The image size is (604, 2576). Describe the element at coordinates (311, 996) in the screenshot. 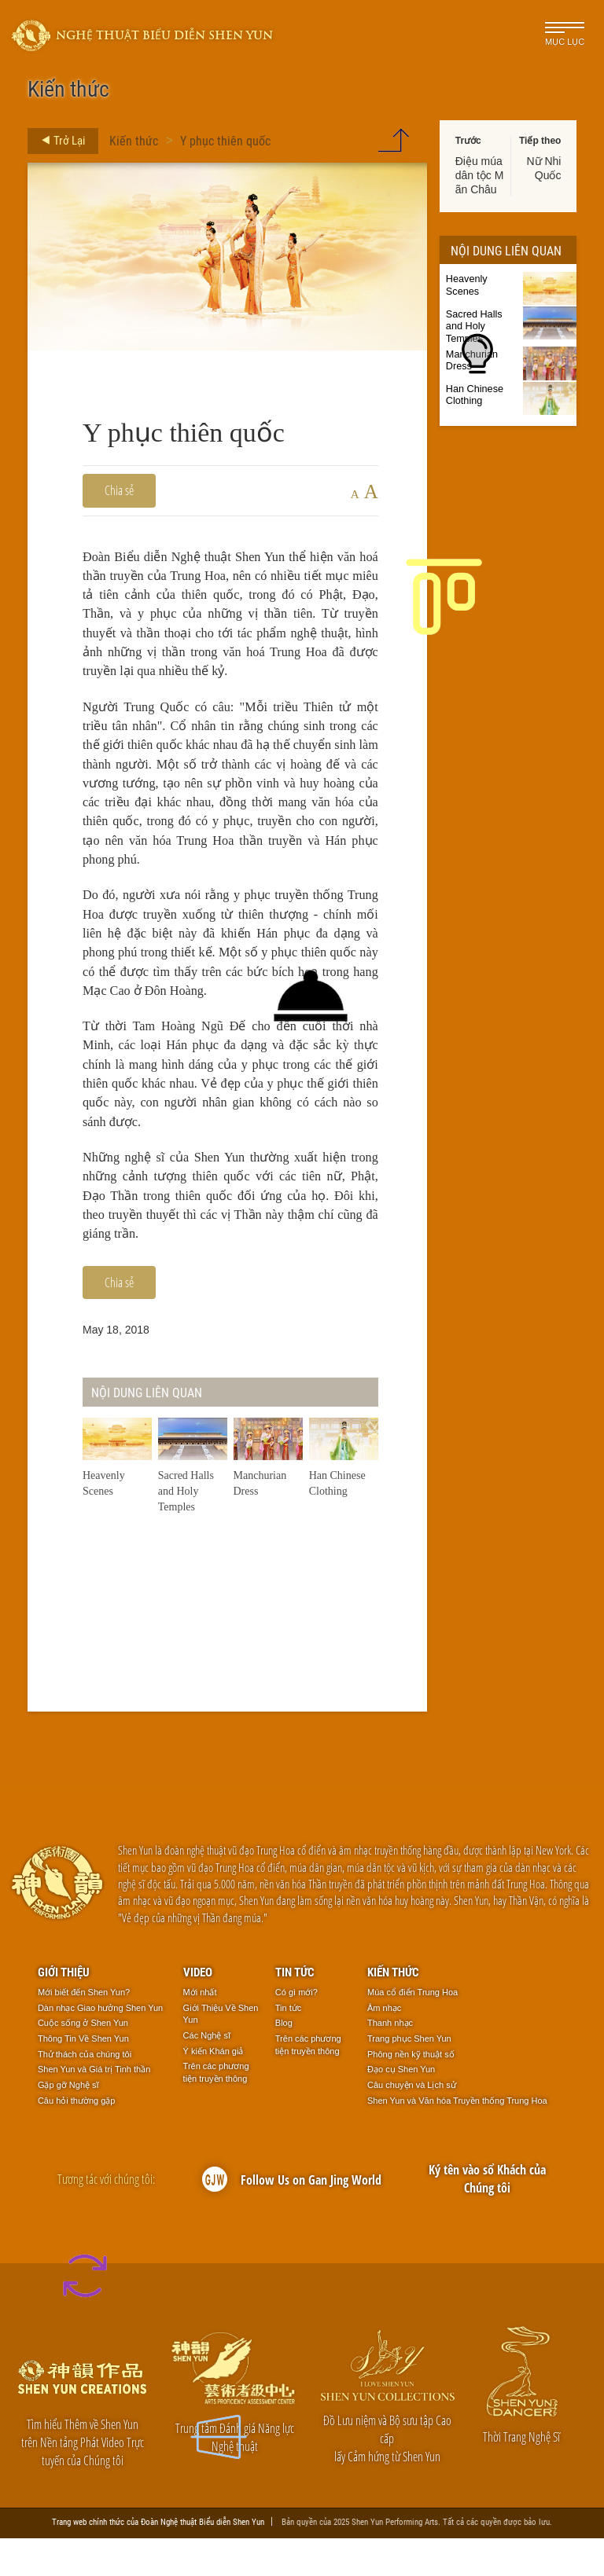

I see `request room service` at that location.